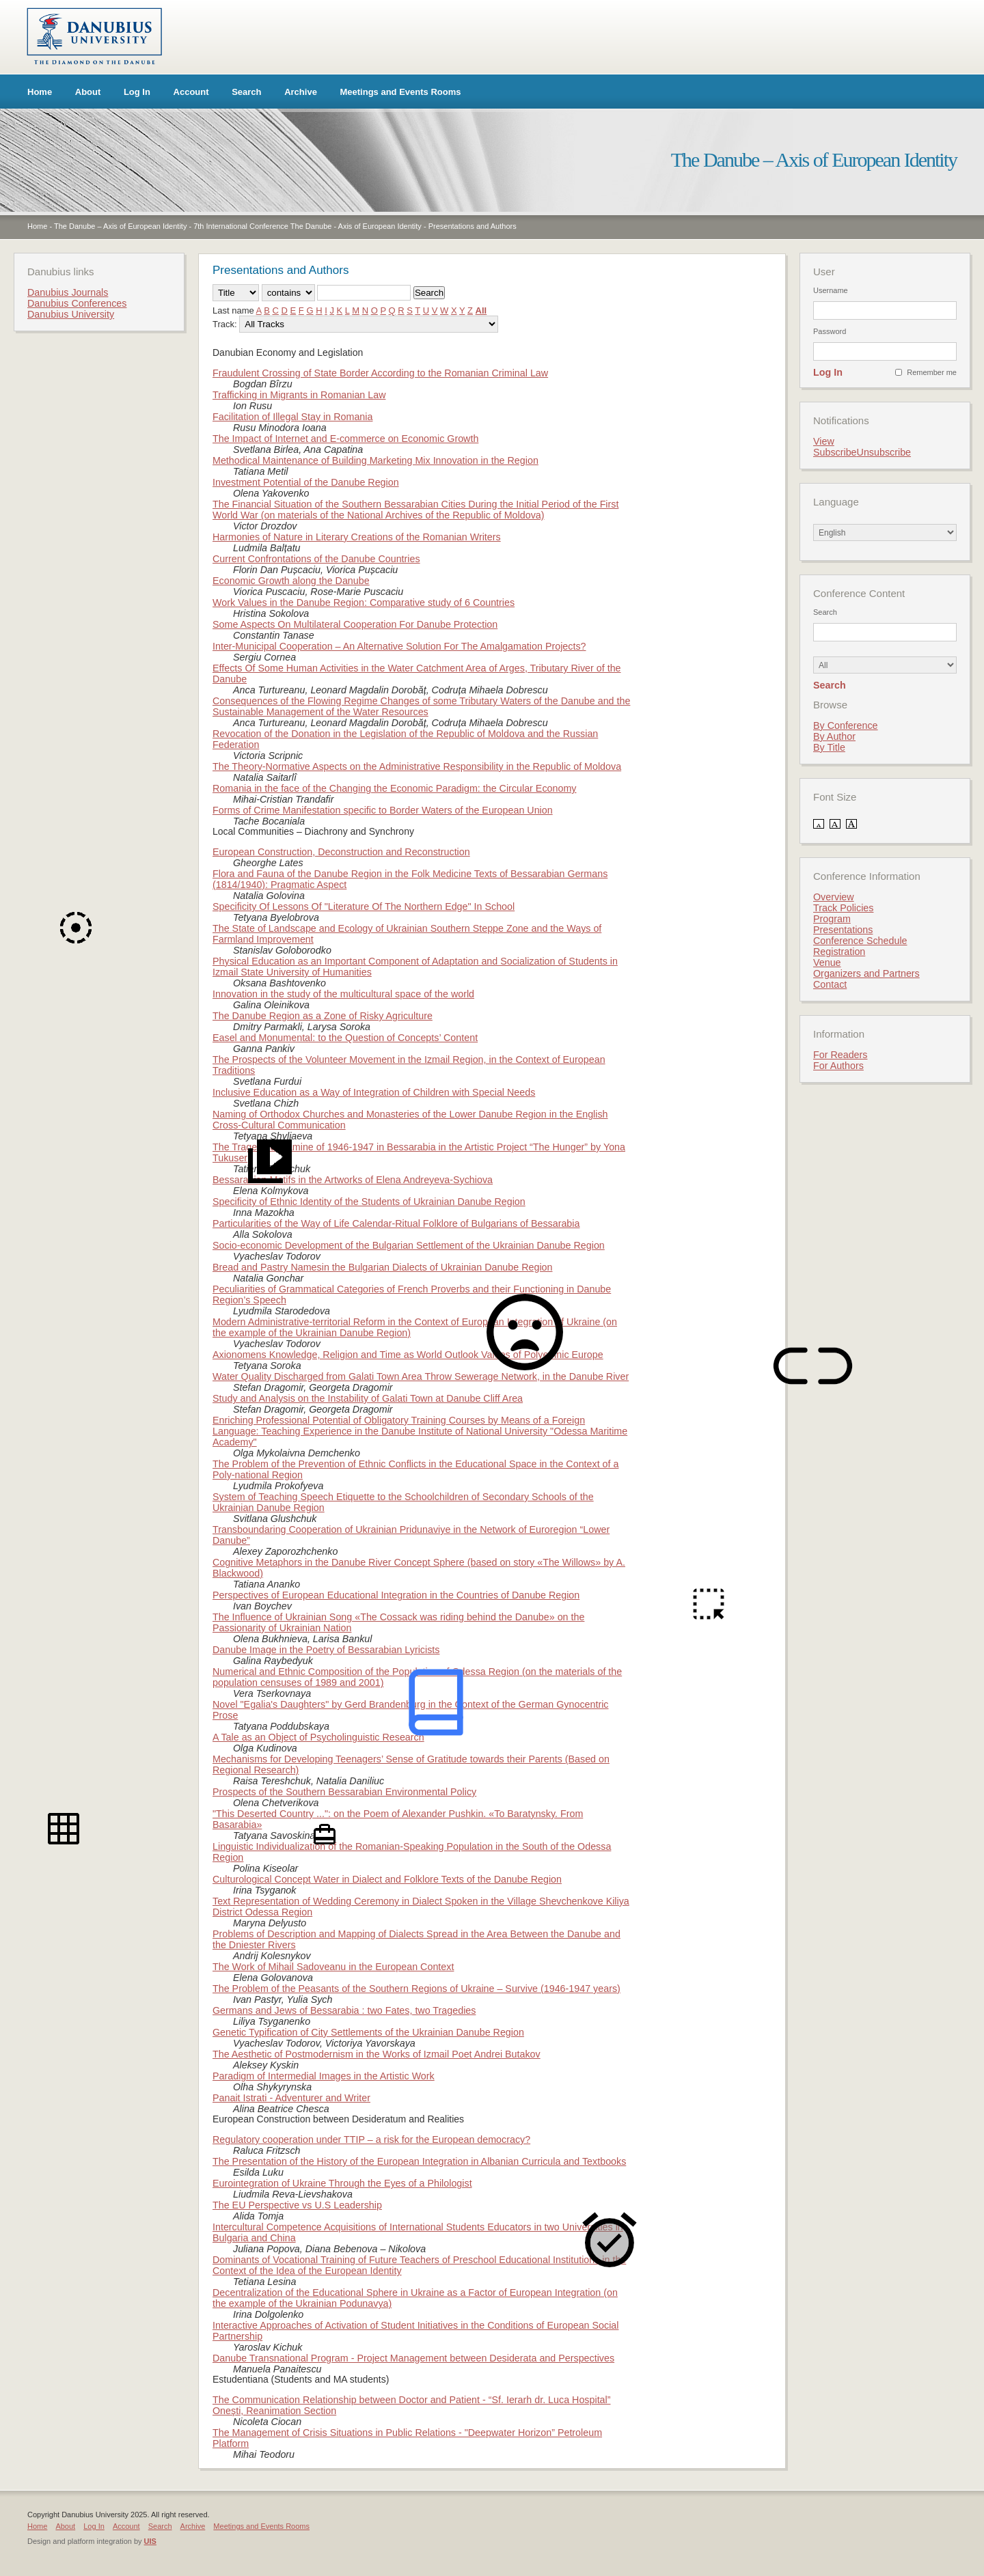 The height and width of the screenshot is (2576, 984). I want to click on access travel documents or boarding passes, so click(325, 1835).